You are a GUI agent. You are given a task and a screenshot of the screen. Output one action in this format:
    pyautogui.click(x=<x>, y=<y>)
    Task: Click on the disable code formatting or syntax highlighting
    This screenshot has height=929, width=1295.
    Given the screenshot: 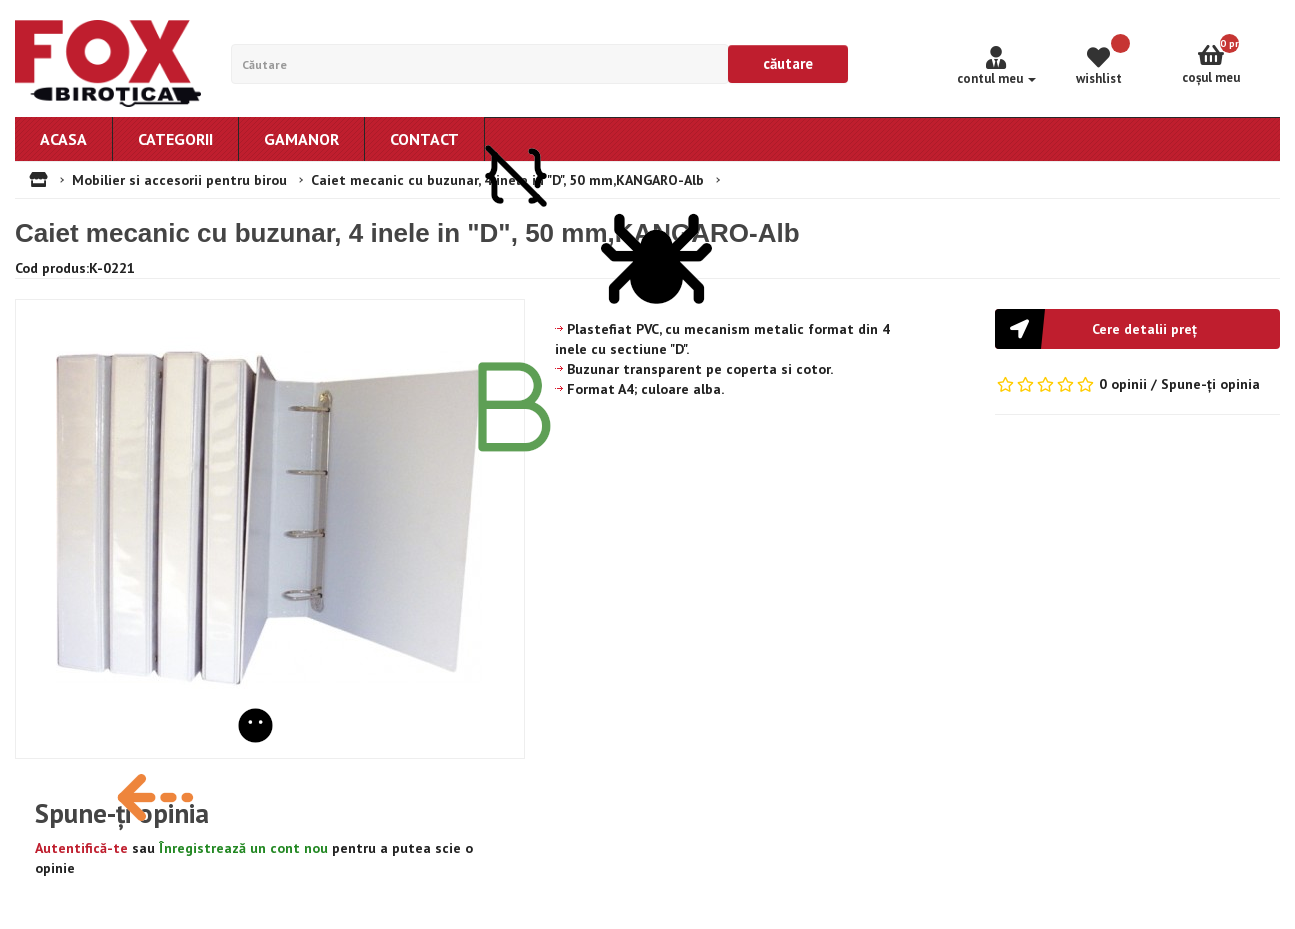 What is the action you would take?
    pyautogui.click(x=516, y=176)
    